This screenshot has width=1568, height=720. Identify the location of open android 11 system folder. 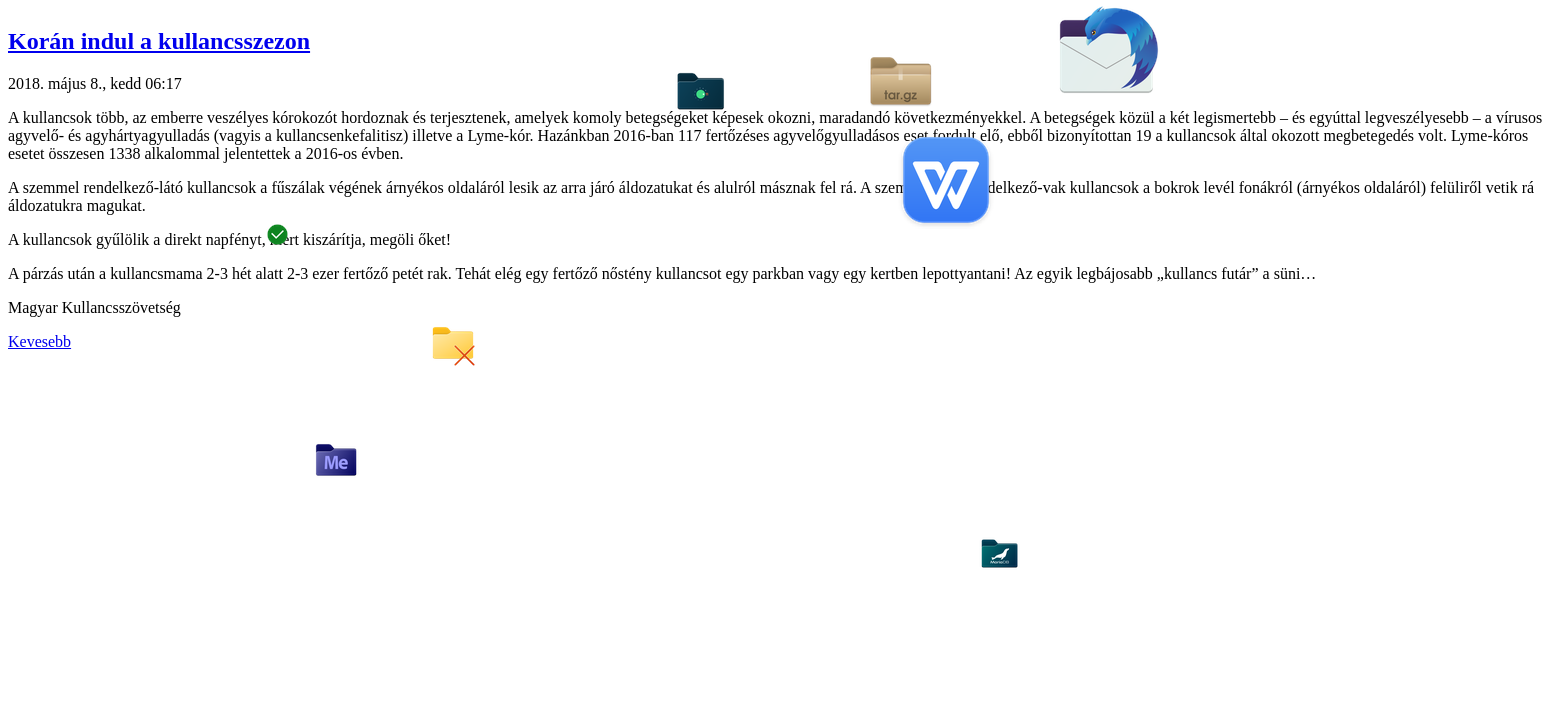
(700, 92).